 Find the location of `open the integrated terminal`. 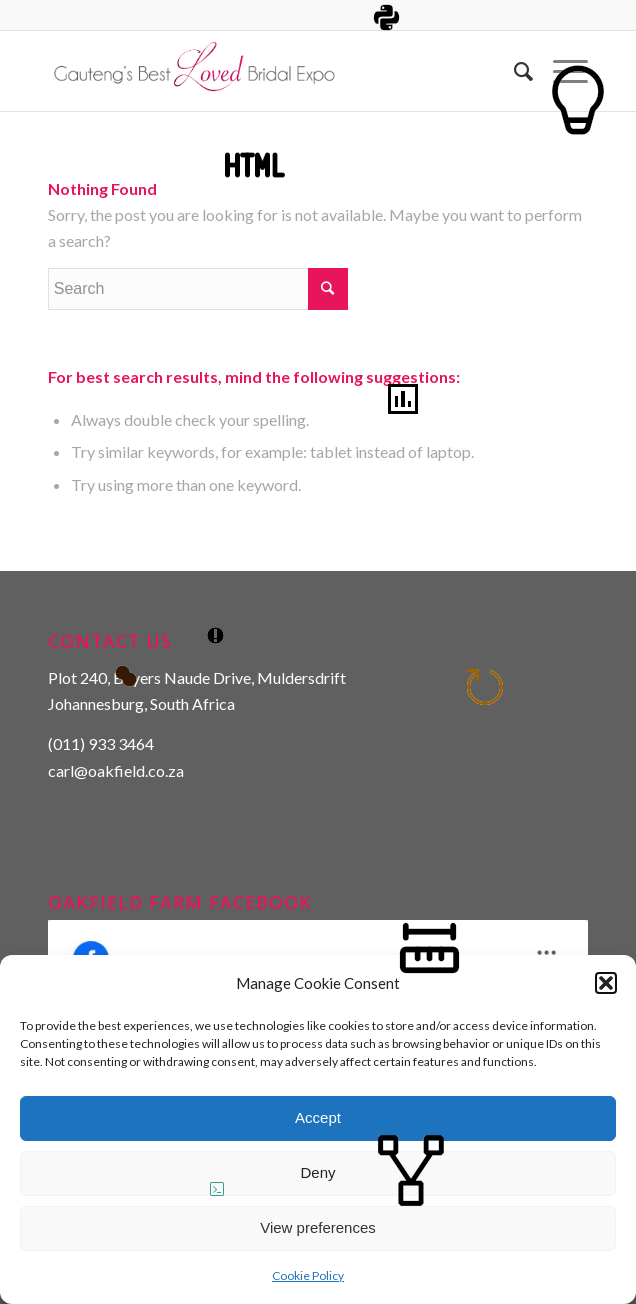

open the integrated terminal is located at coordinates (217, 1189).